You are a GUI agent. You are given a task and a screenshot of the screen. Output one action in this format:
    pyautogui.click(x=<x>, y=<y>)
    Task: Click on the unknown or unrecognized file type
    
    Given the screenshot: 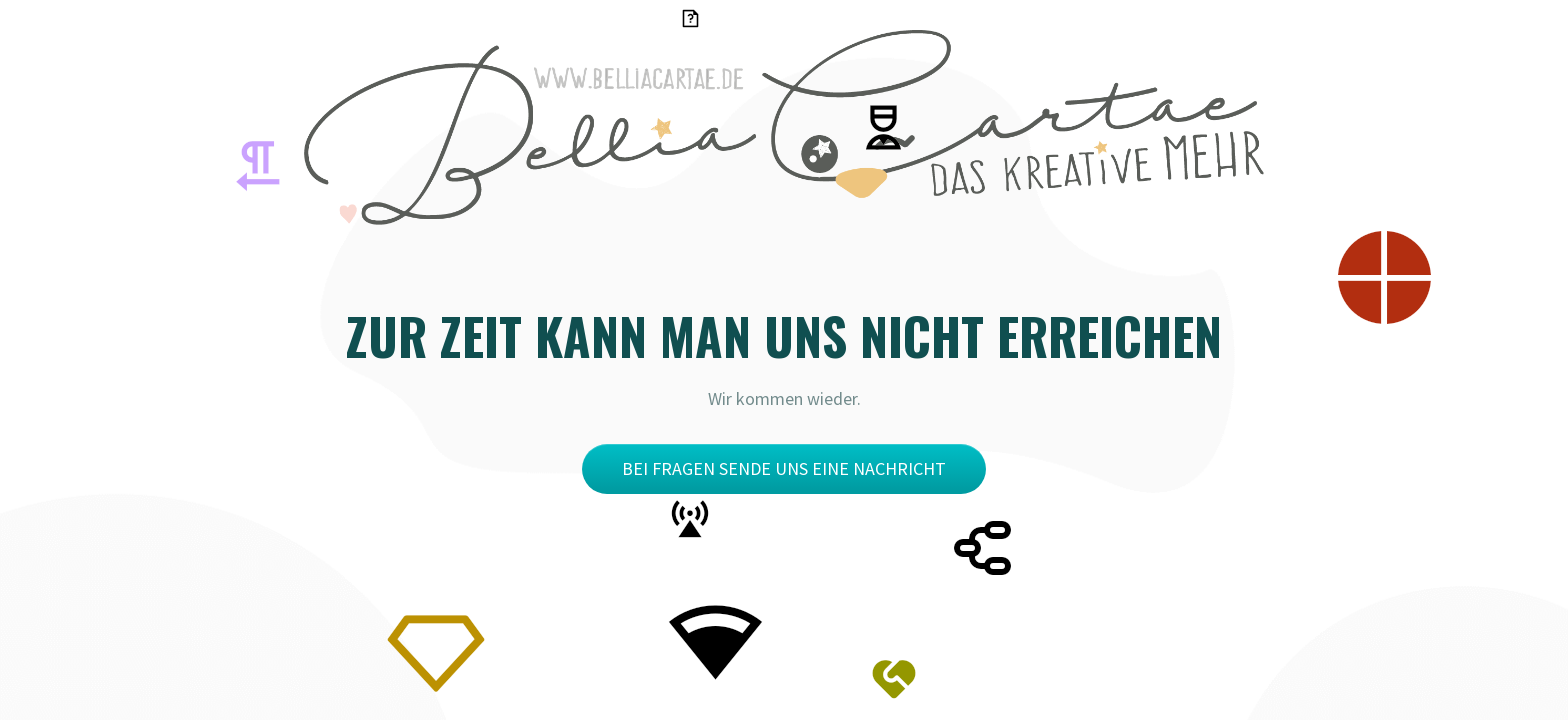 What is the action you would take?
    pyautogui.click(x=690, y=18)
    